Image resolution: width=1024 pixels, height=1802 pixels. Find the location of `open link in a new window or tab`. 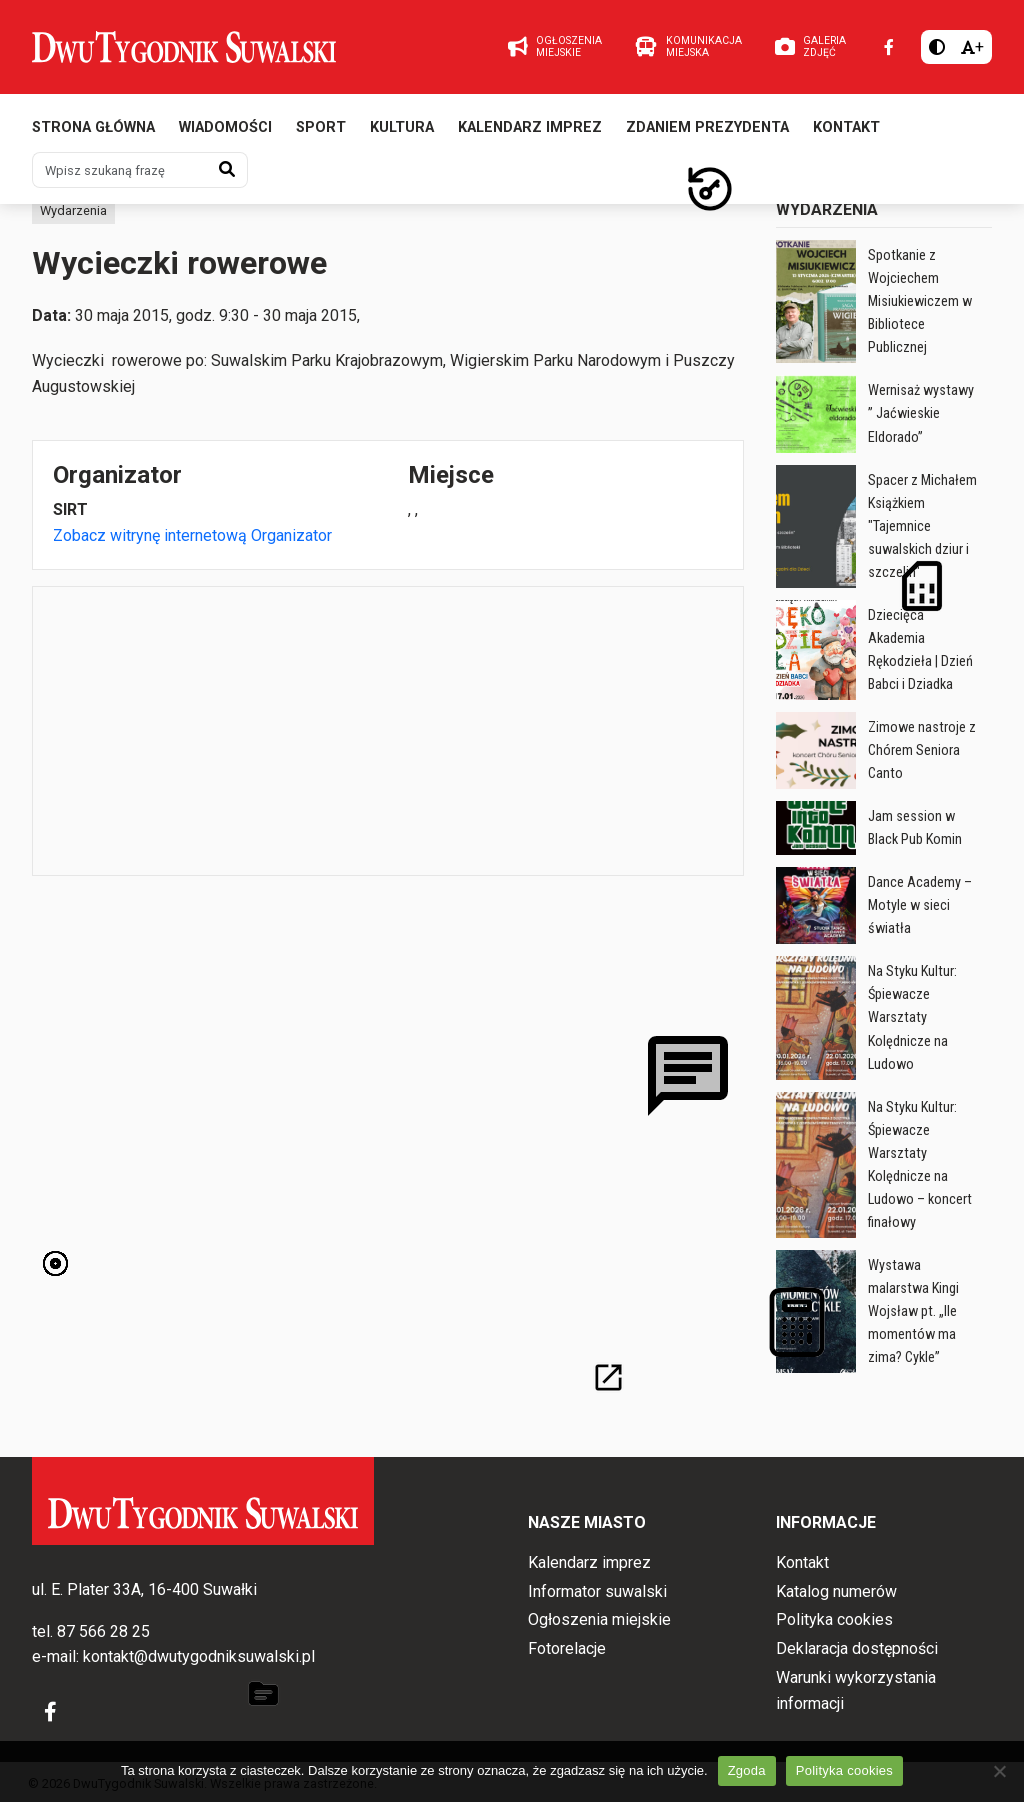

open link in a new window or tab is located at coordinates (608, 1377).